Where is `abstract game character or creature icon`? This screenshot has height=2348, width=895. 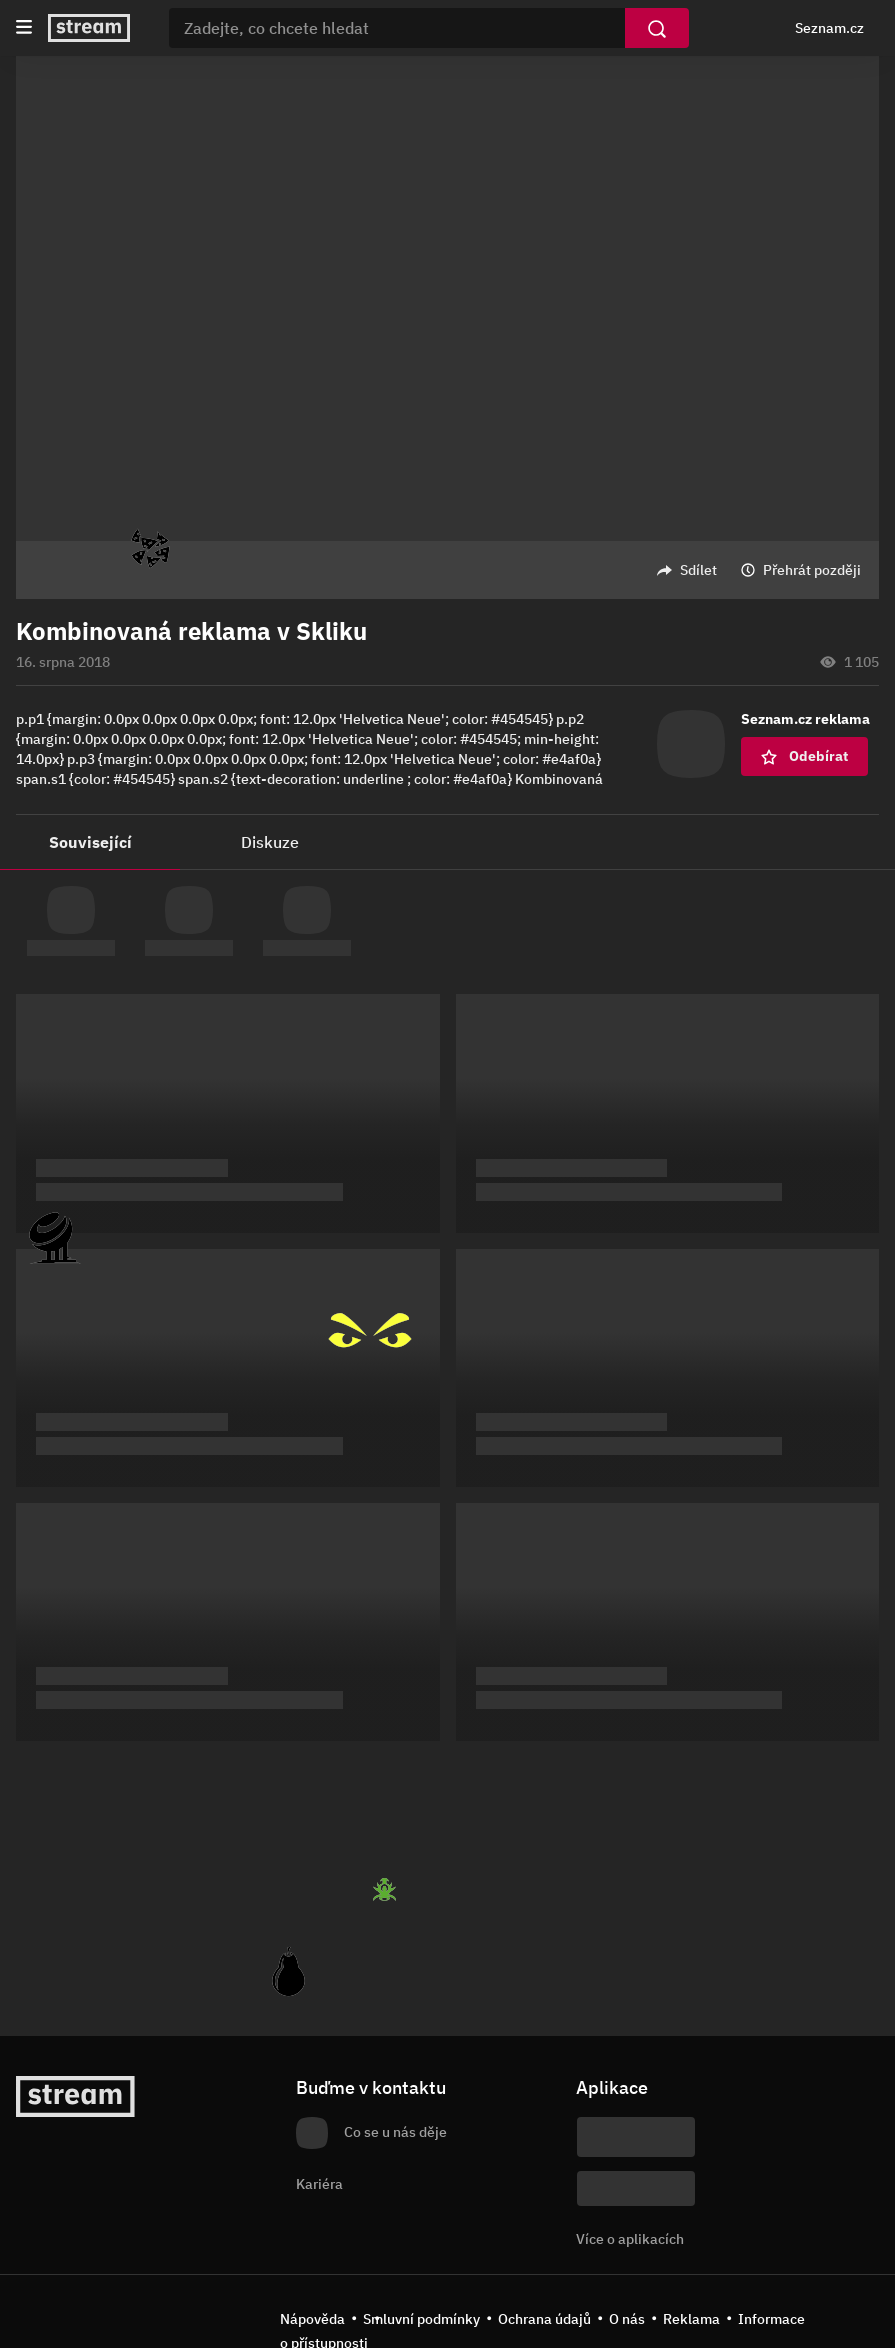 abstract game character or creature icon is located at coordinates (384, 1889).